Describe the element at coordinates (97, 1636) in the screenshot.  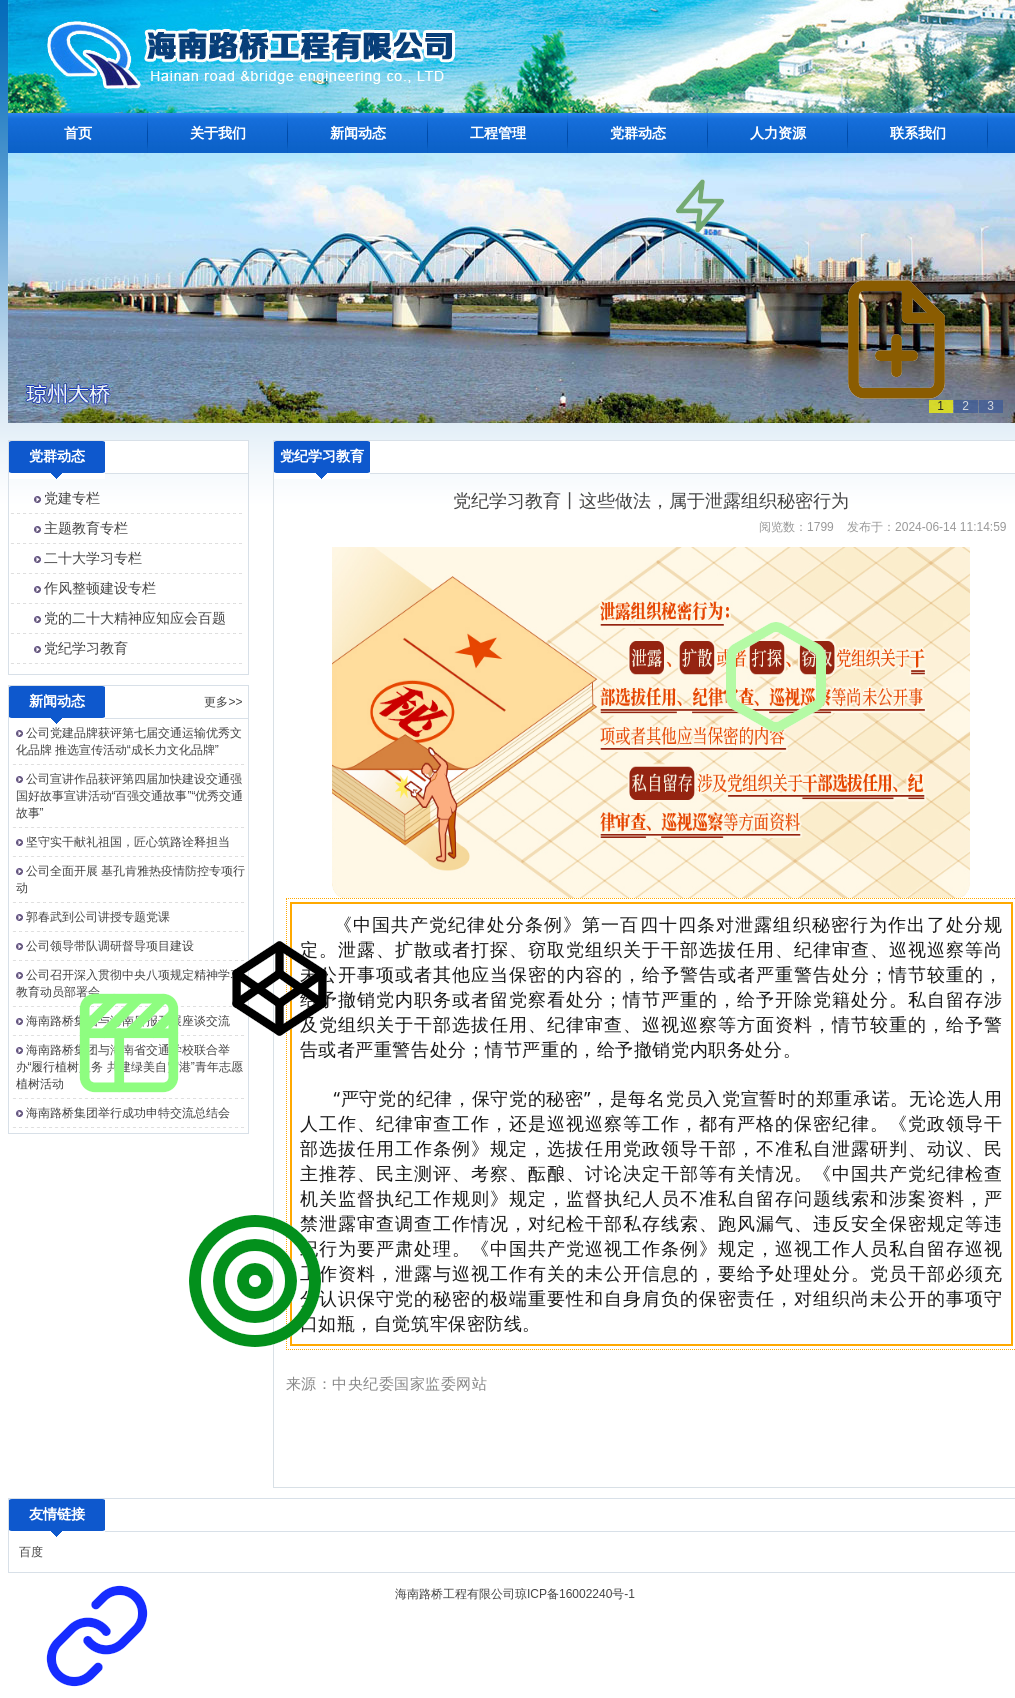
I see `copy or share a link` at that location.